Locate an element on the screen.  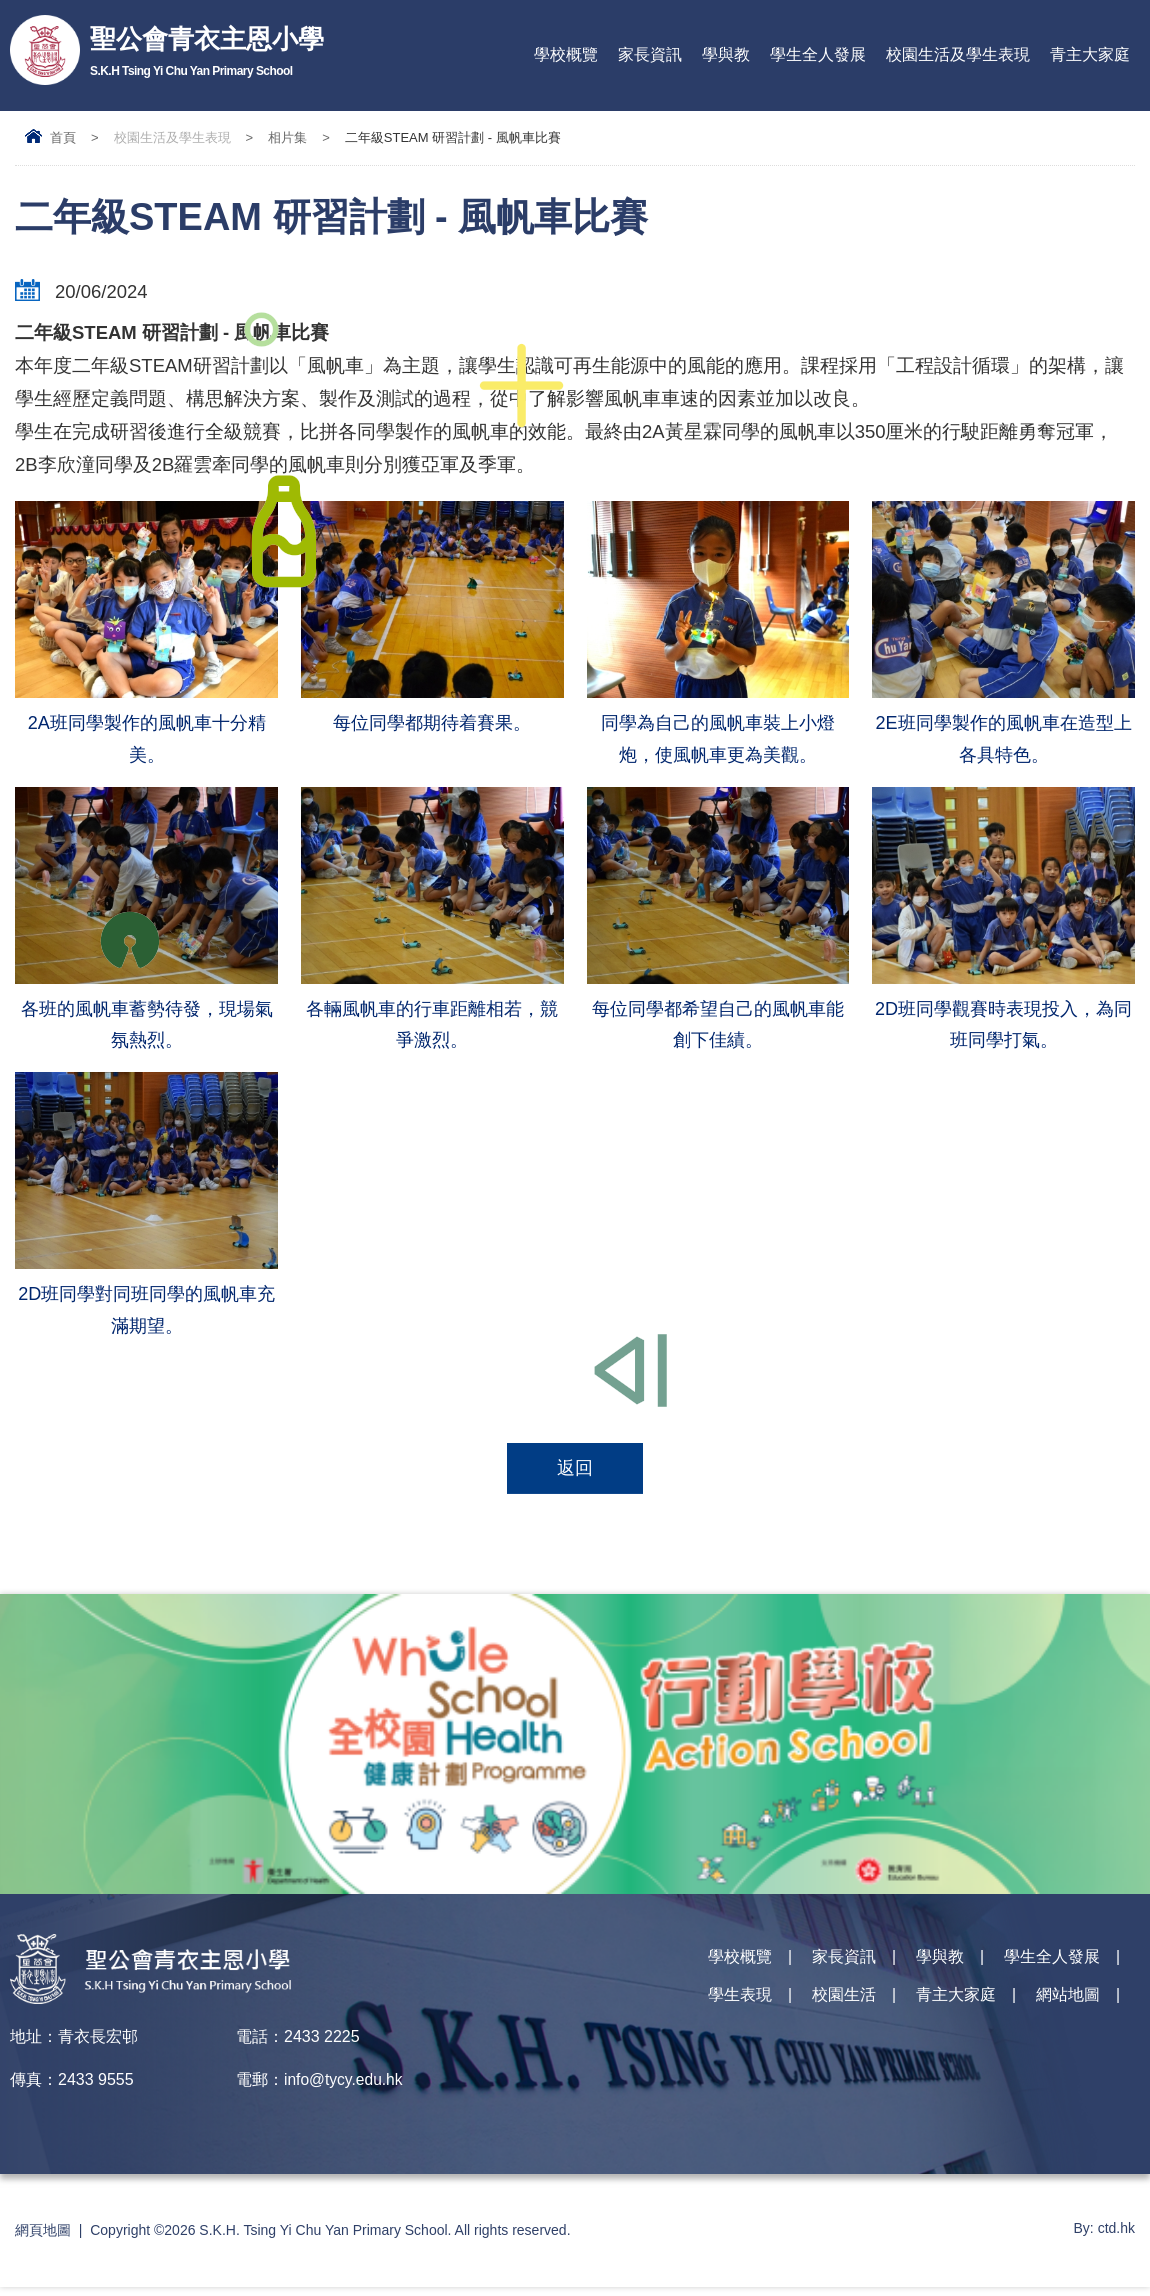
indicates gender-neutral or unspecified gender option is located at coordinates (261, 329).